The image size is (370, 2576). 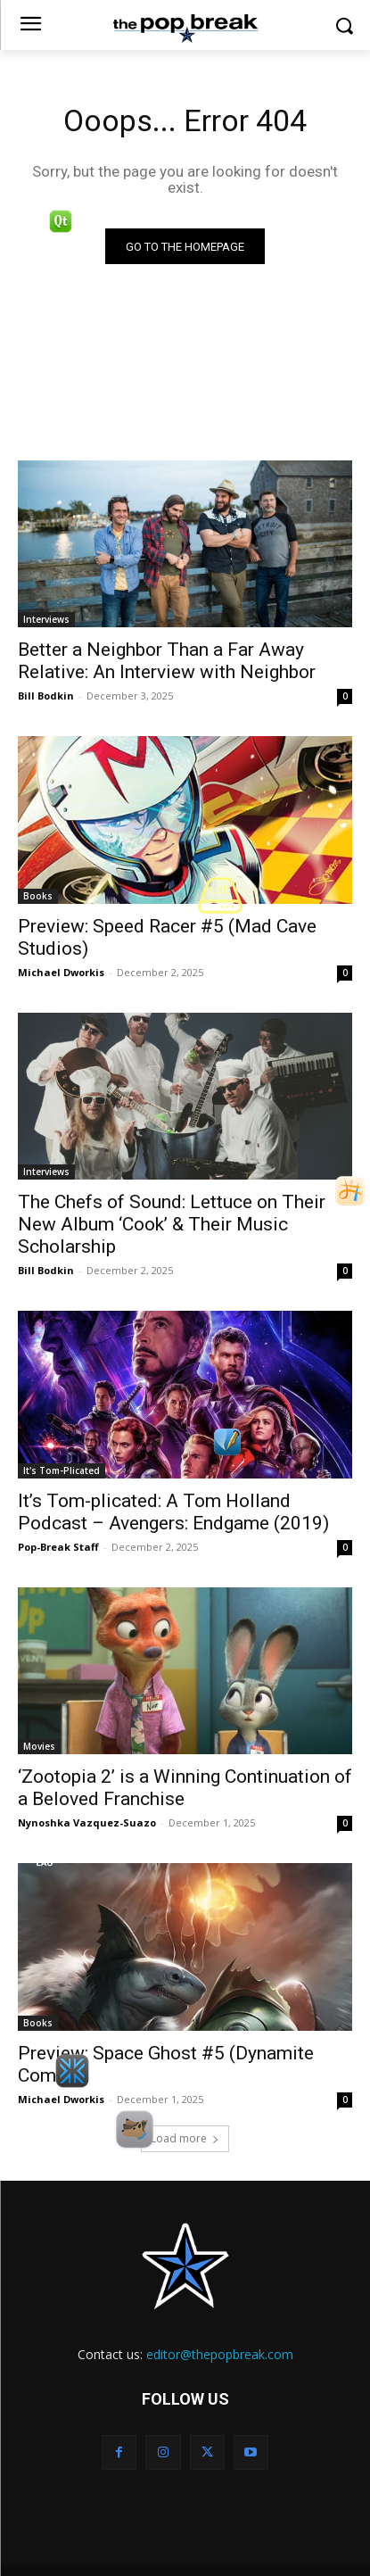 I want to click on open exodus cryptocurrency wallet, so click(x=72, y=2071).